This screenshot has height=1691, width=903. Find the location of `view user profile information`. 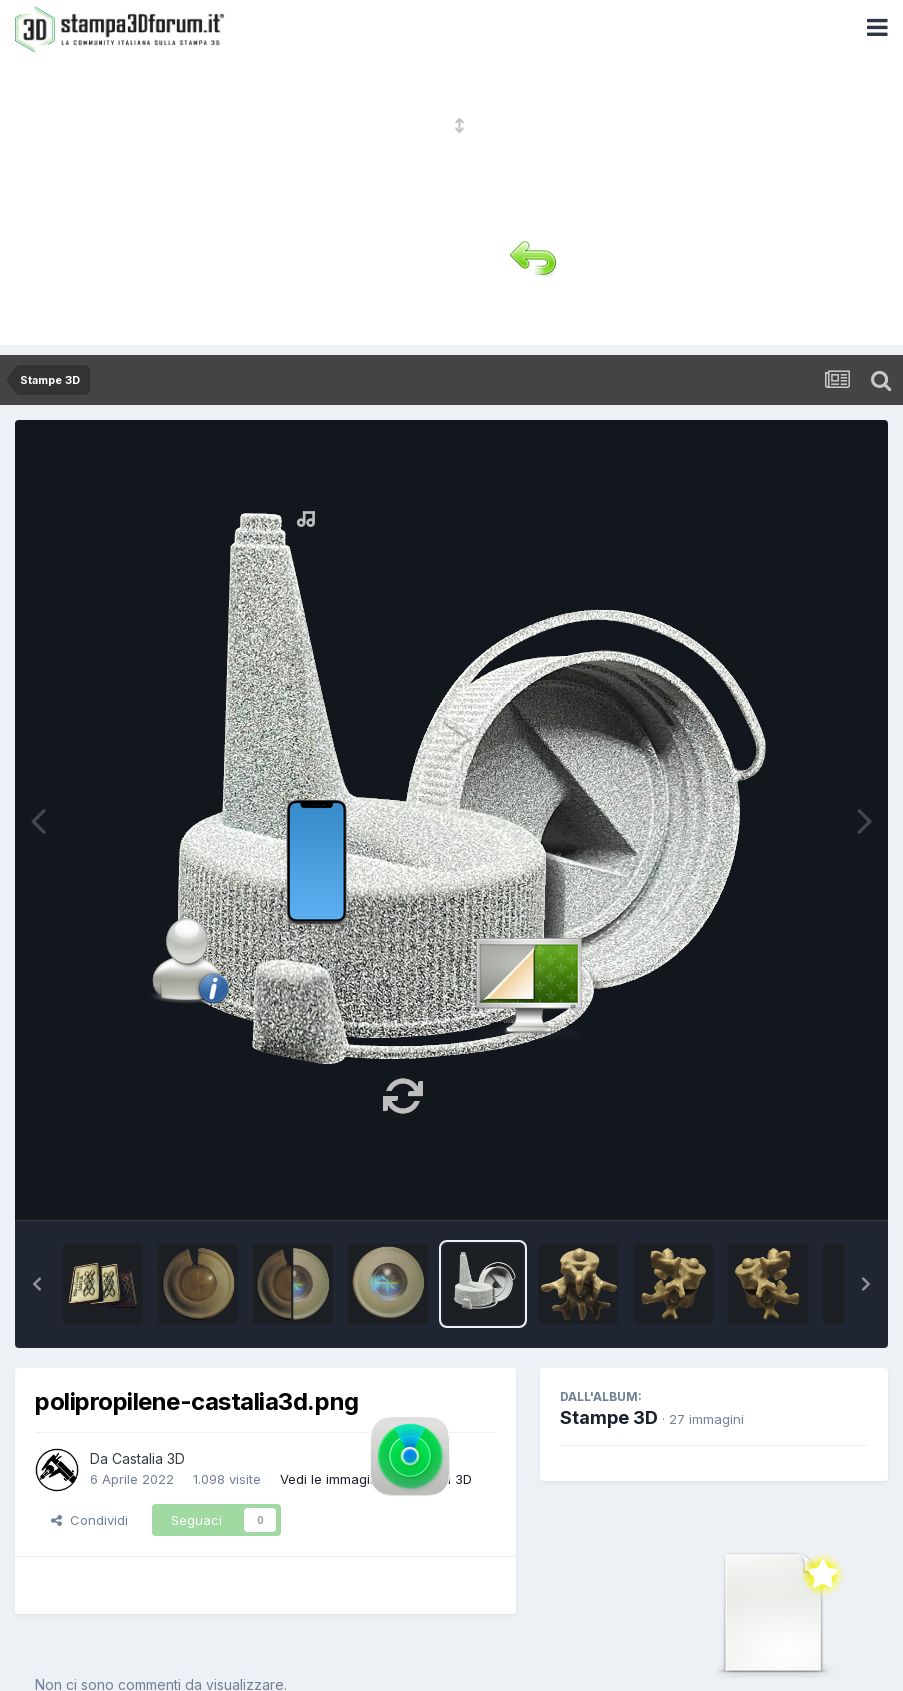

view user profile information is located at coordinates (188, 962).